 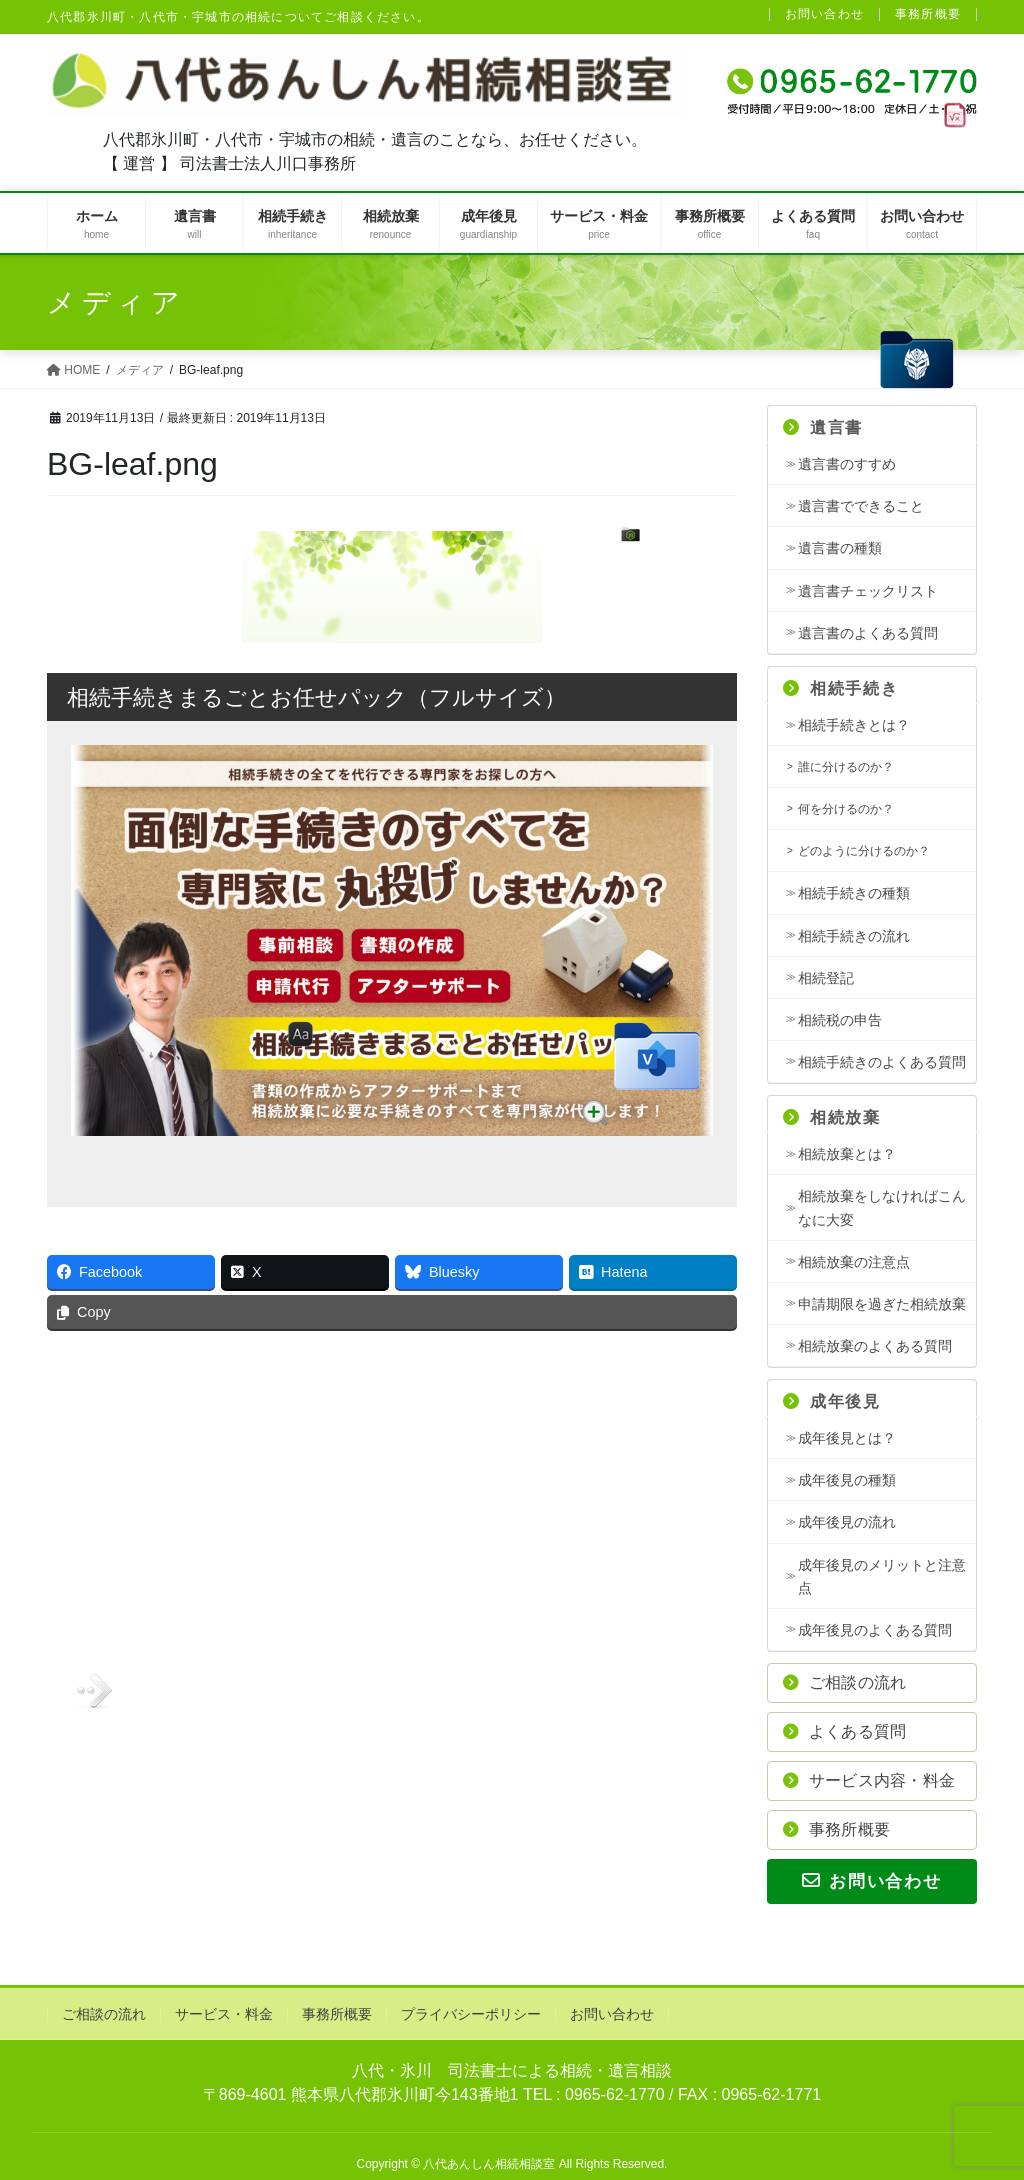 I want to click on open font book application, so click(x=300, y=1034).